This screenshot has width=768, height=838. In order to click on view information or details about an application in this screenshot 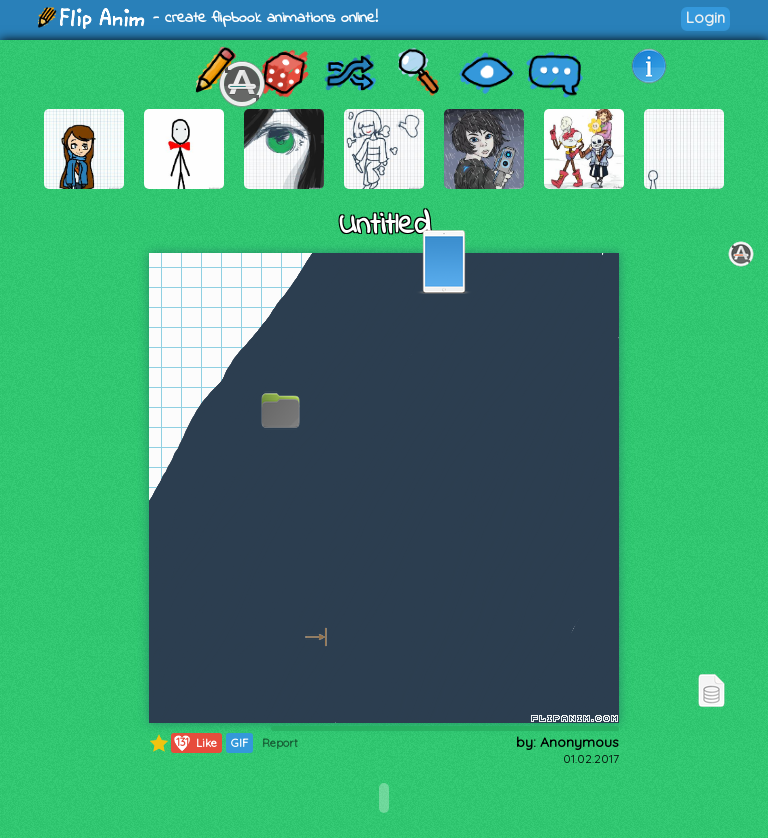, I will do `click(649, 66)`.